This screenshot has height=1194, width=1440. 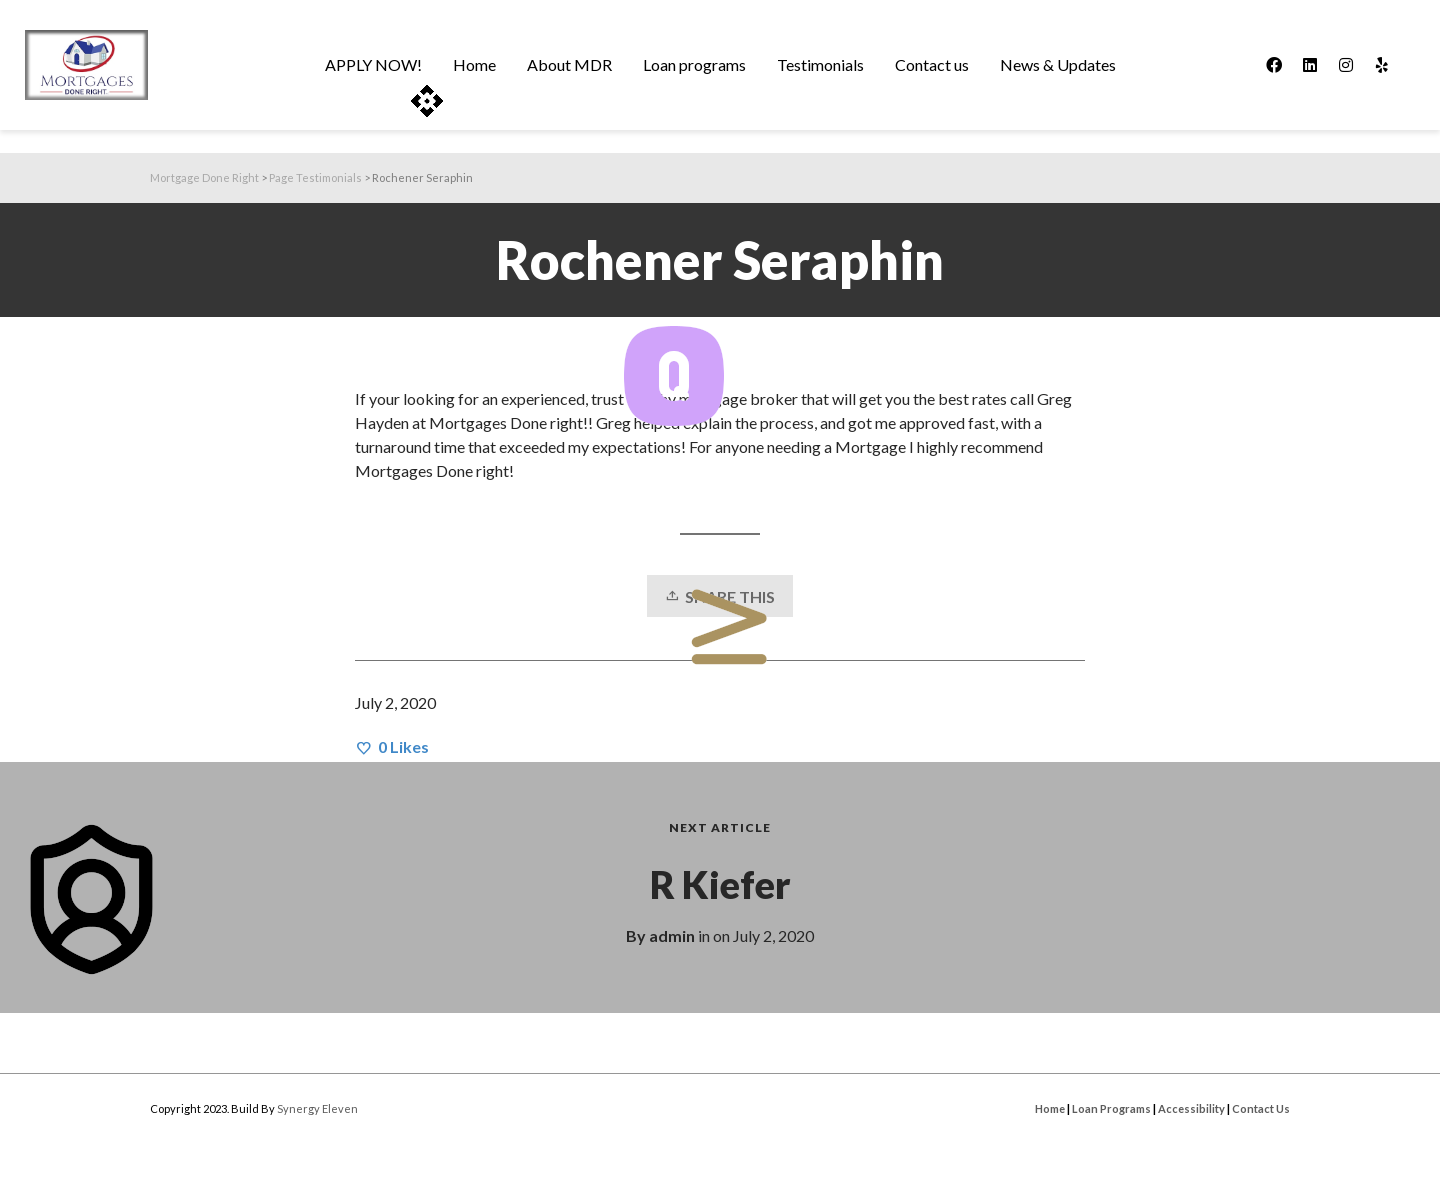 I want to click on represents the letter Q in a keyboard or text input, so click(x=674, y=376).